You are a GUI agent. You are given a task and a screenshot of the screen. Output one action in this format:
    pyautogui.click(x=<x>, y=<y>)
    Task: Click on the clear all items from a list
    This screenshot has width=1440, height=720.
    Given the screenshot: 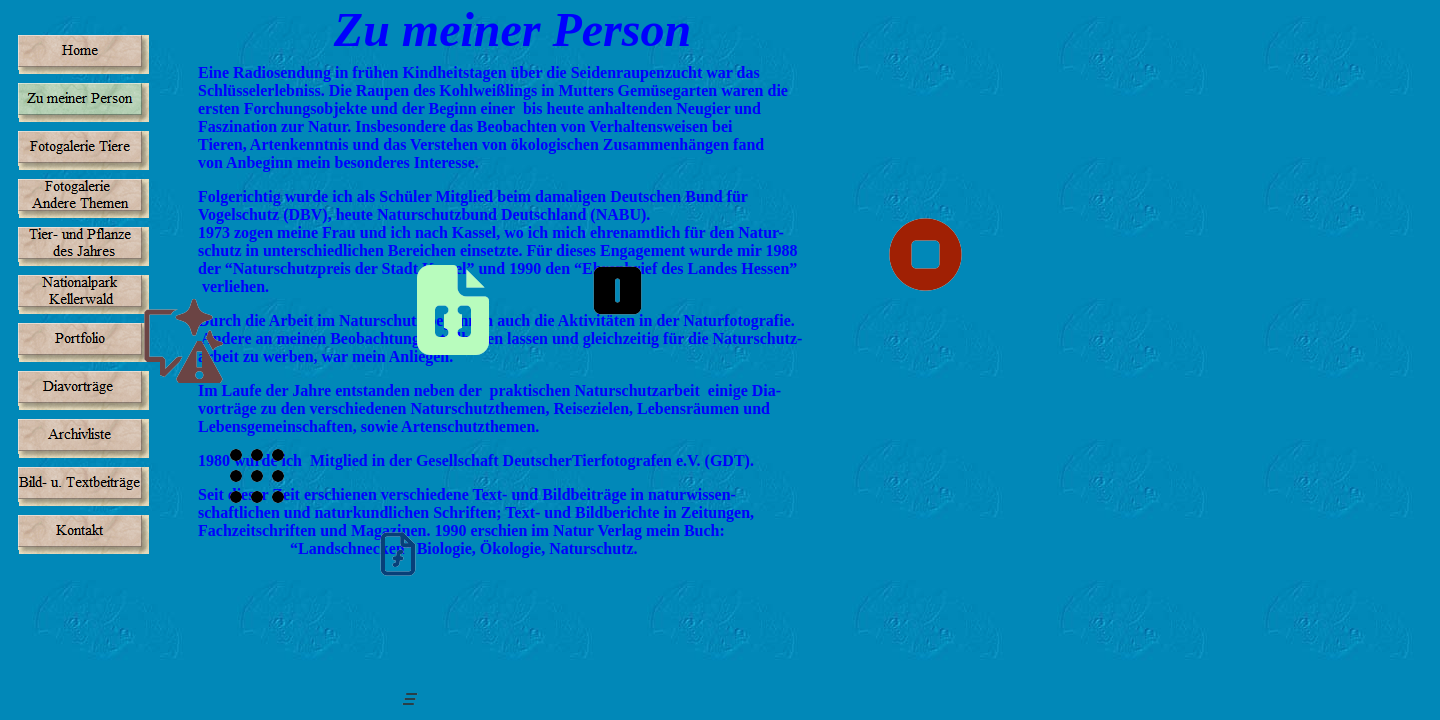 What is the action you would take?
    pyautogui.click(x=410, y=699)
    